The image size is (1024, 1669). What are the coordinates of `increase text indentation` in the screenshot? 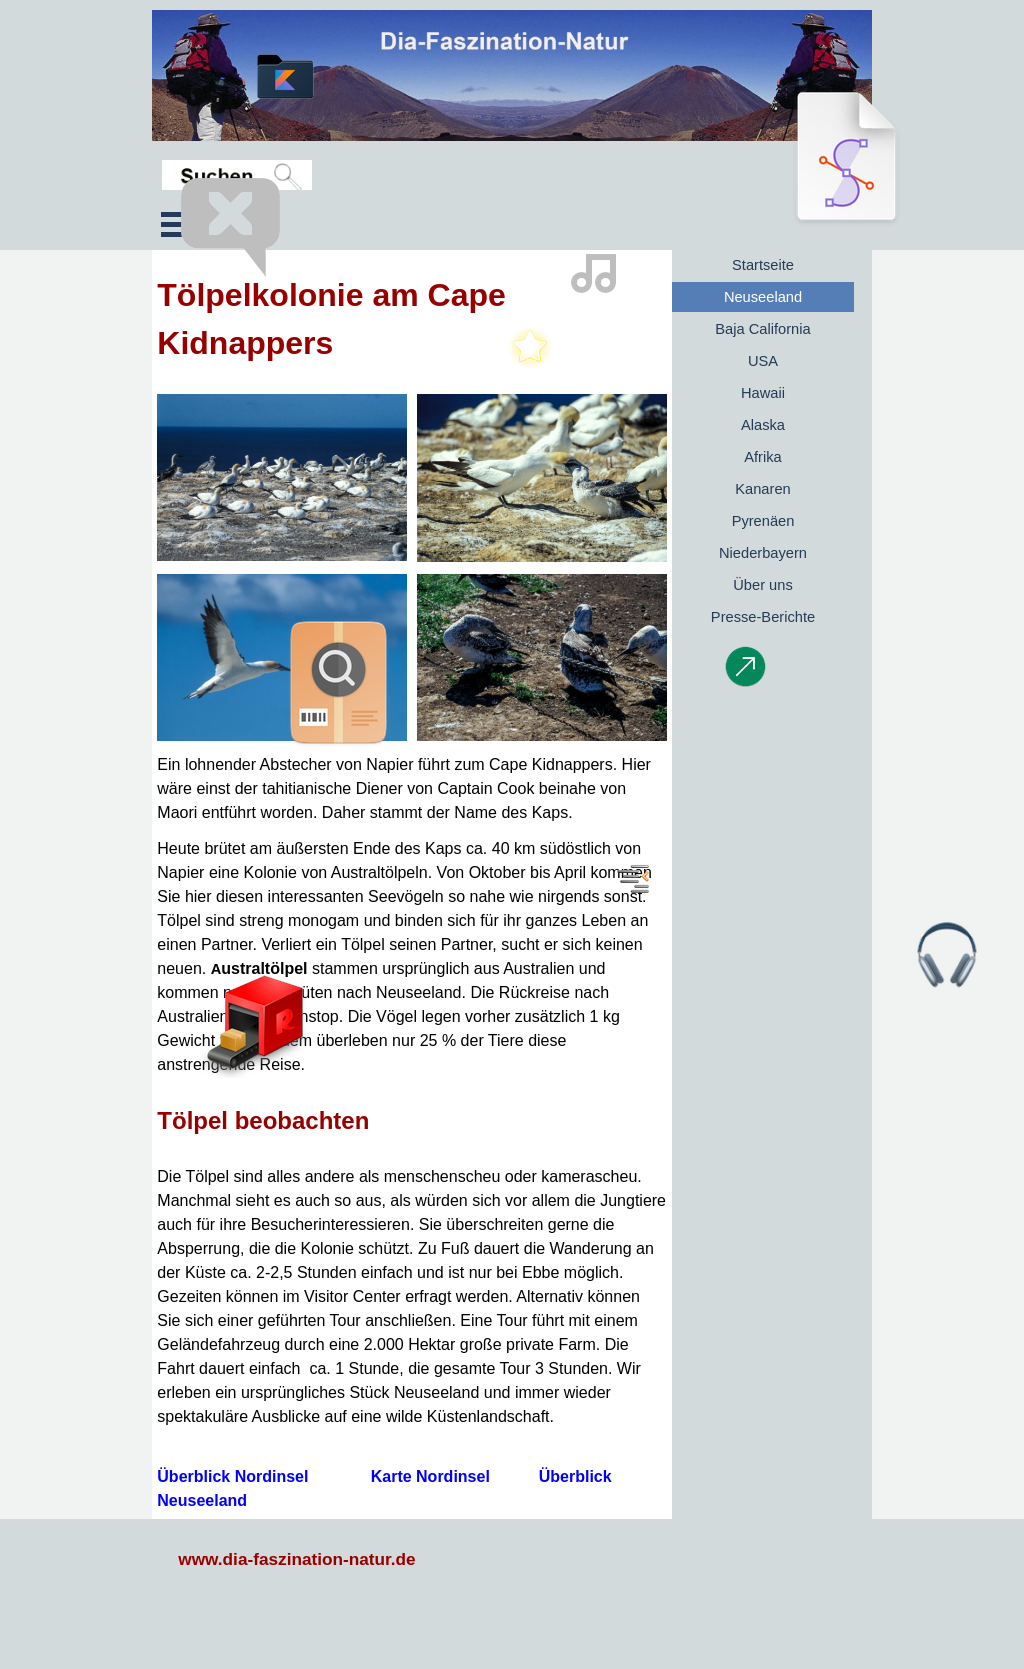 It's located at (633, 880).